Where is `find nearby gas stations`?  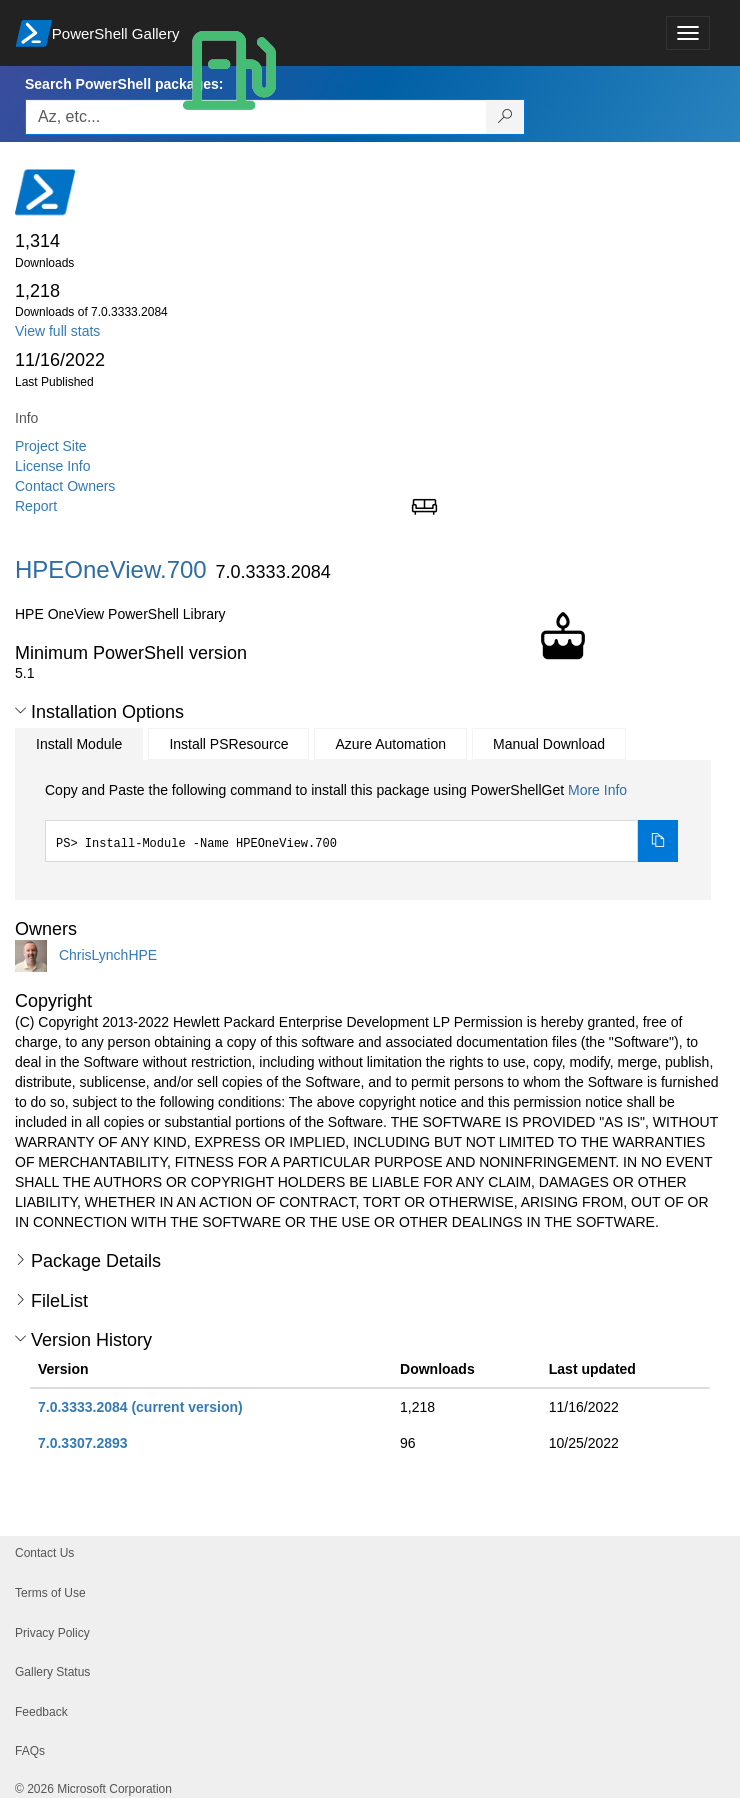
find nearby gas stations is located at coordinates (225, 70).